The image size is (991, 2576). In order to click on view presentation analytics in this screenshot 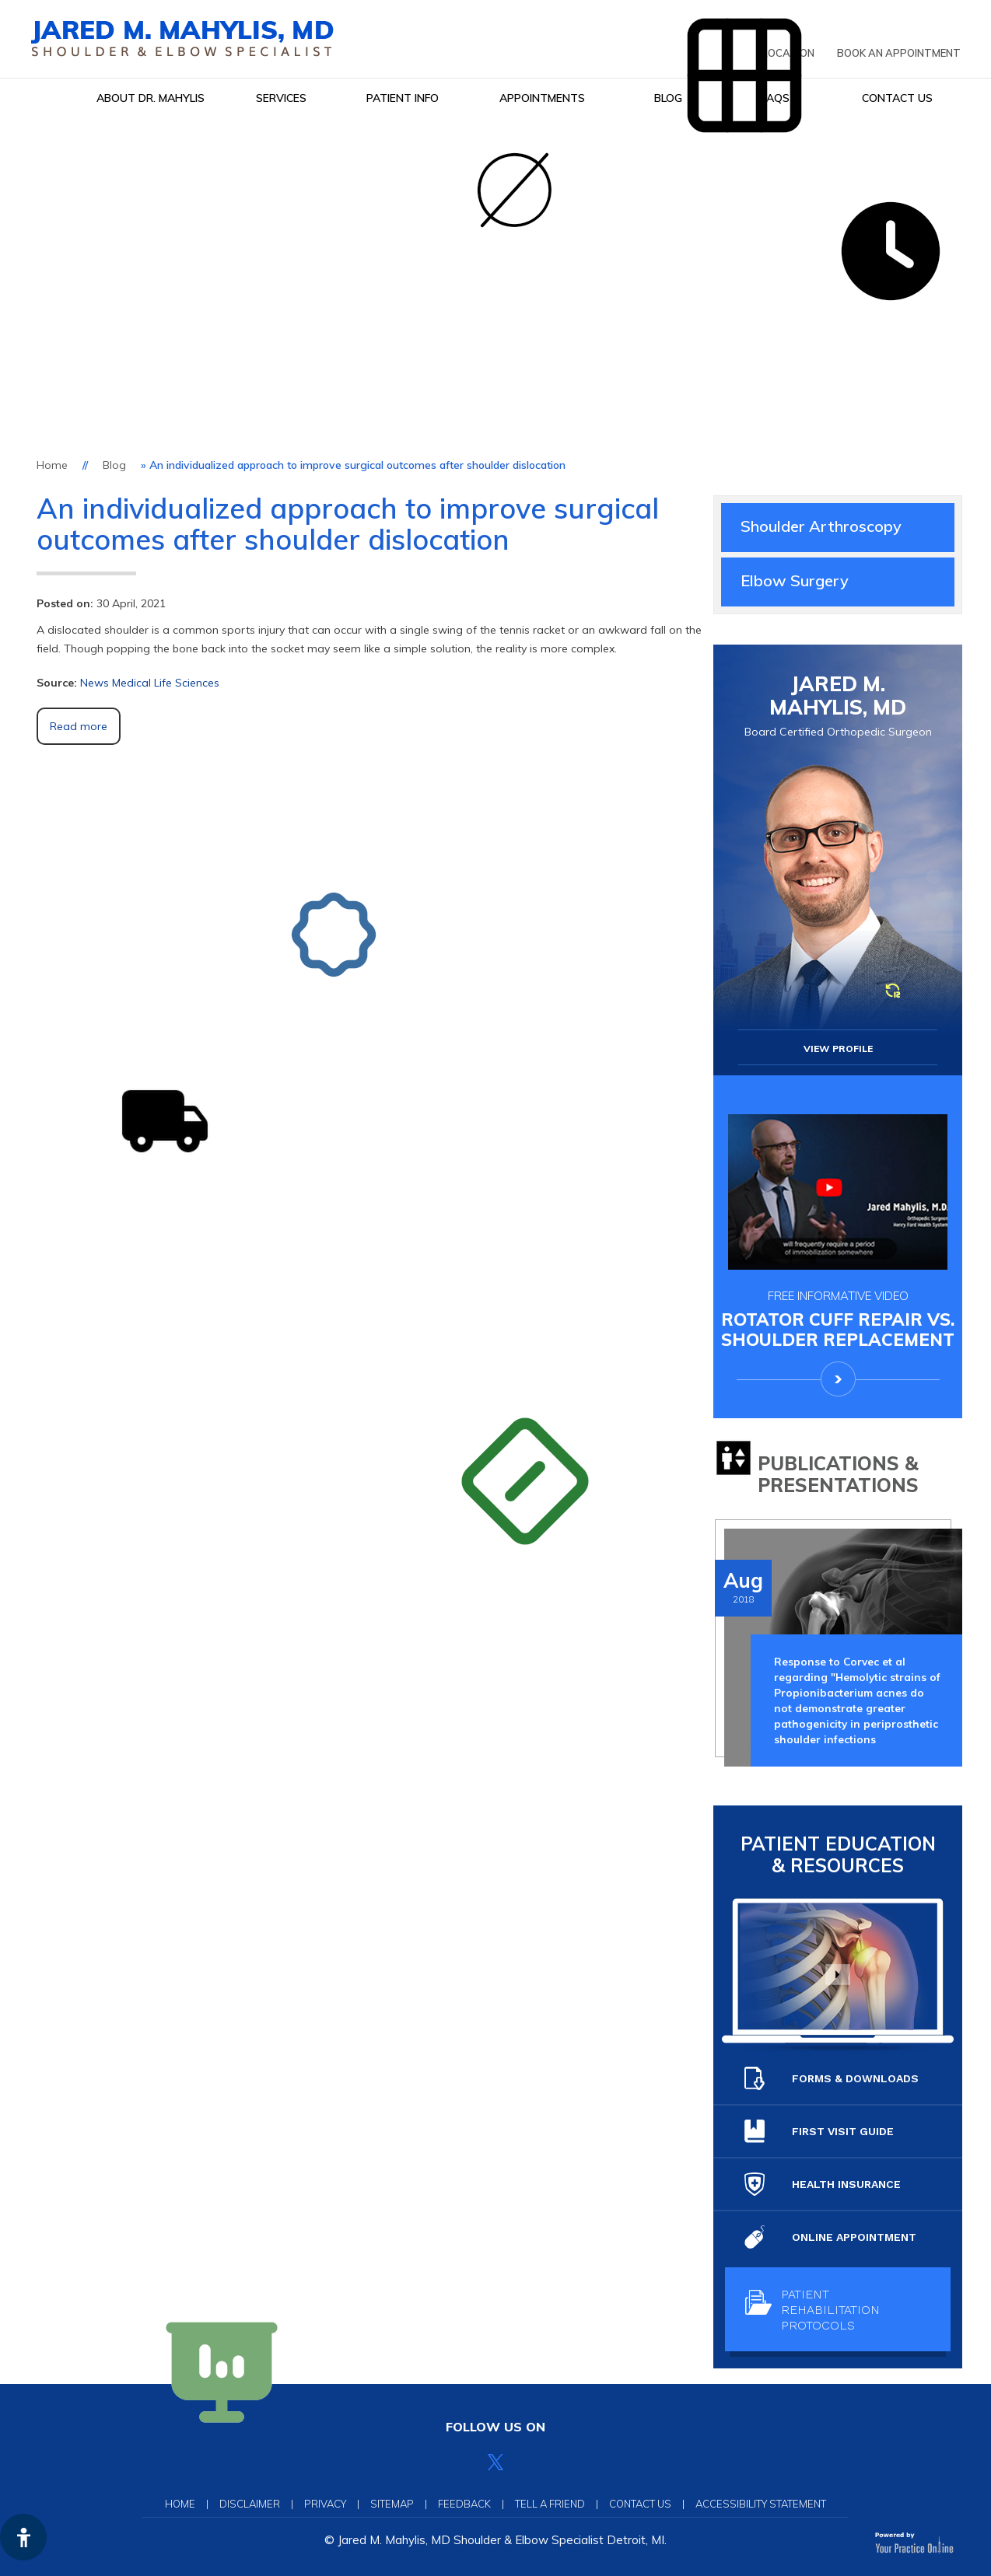, I will do `click(222, 2372)`.